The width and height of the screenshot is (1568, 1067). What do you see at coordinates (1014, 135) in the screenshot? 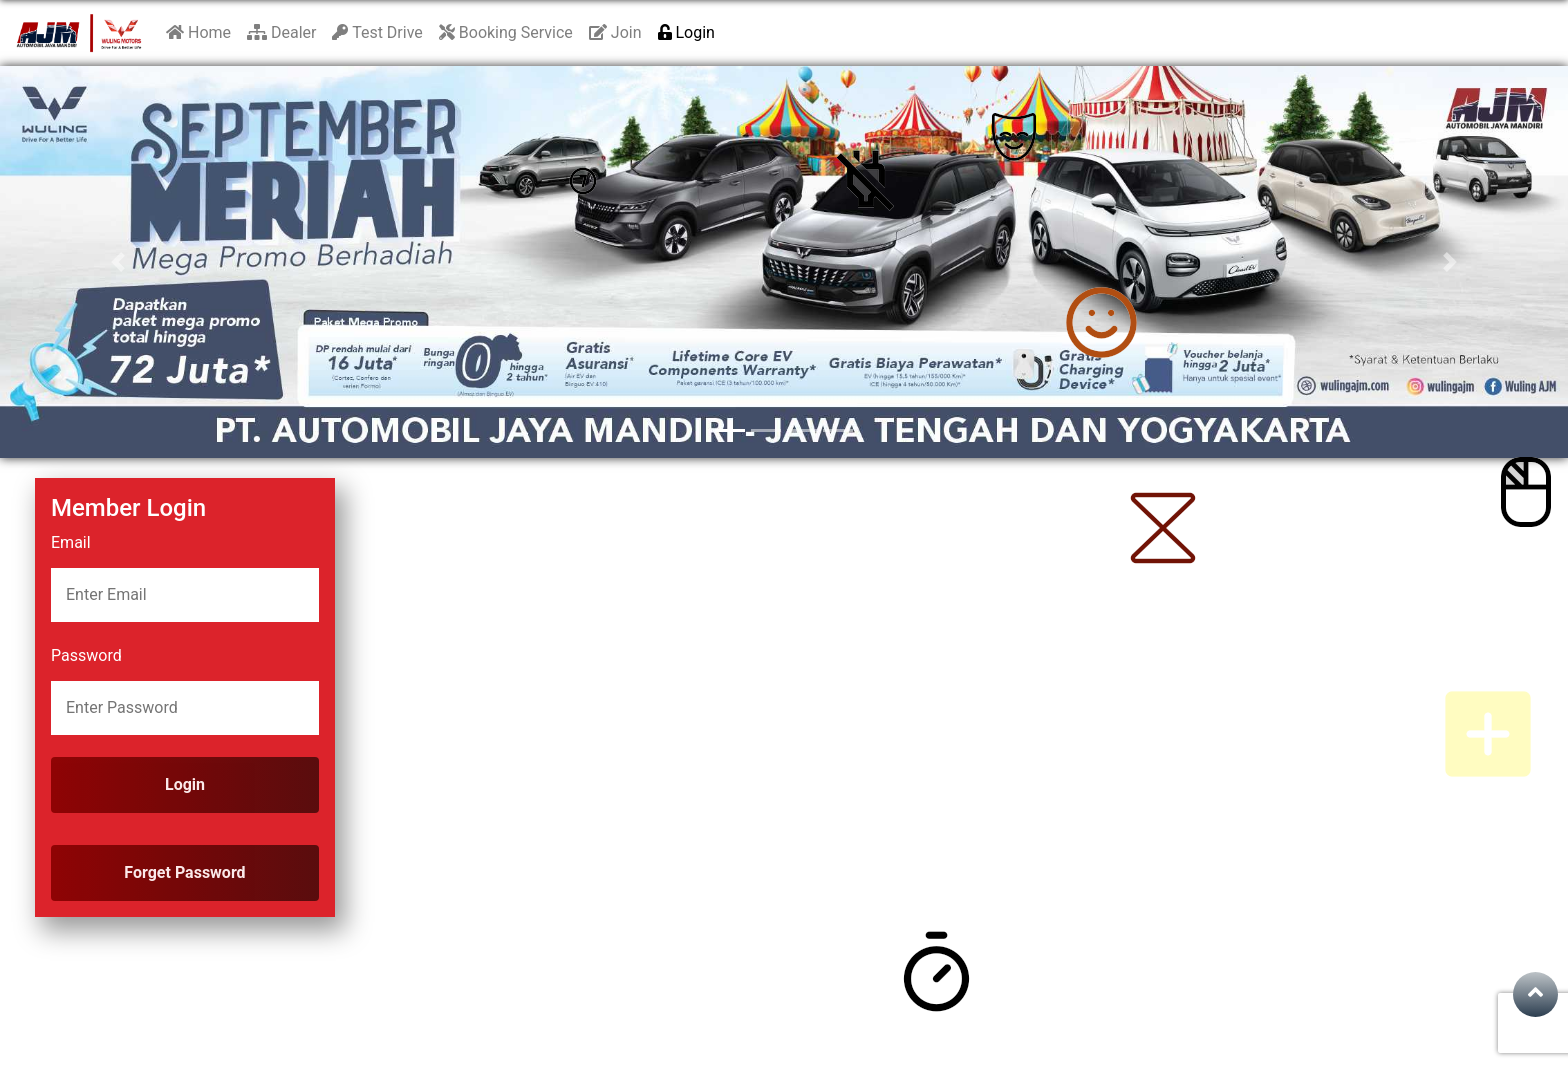
I see `access theater or entertainment mode` at bounding box center [1014, 135].